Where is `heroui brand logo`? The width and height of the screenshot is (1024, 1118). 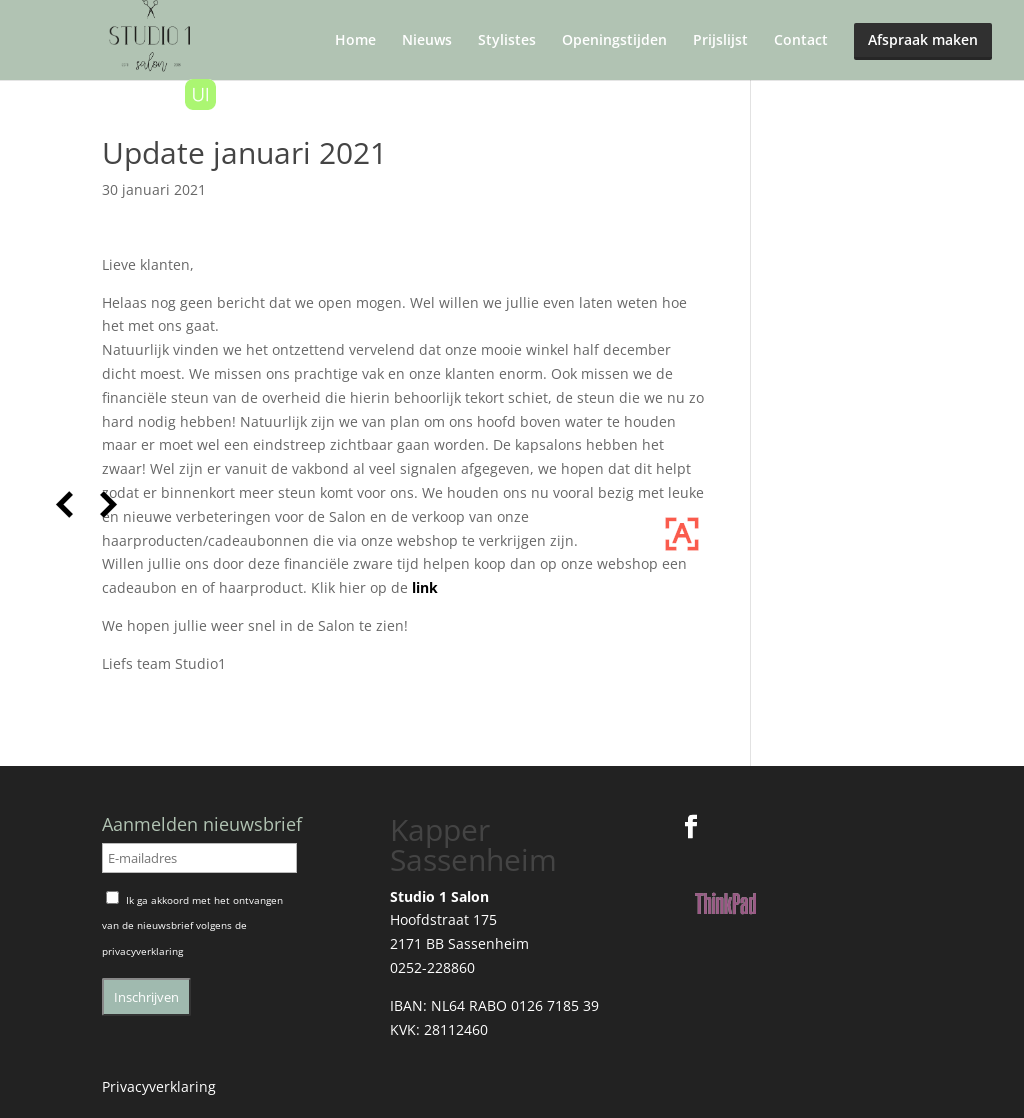 heroui brand logo is located at coordinates (200, 94).